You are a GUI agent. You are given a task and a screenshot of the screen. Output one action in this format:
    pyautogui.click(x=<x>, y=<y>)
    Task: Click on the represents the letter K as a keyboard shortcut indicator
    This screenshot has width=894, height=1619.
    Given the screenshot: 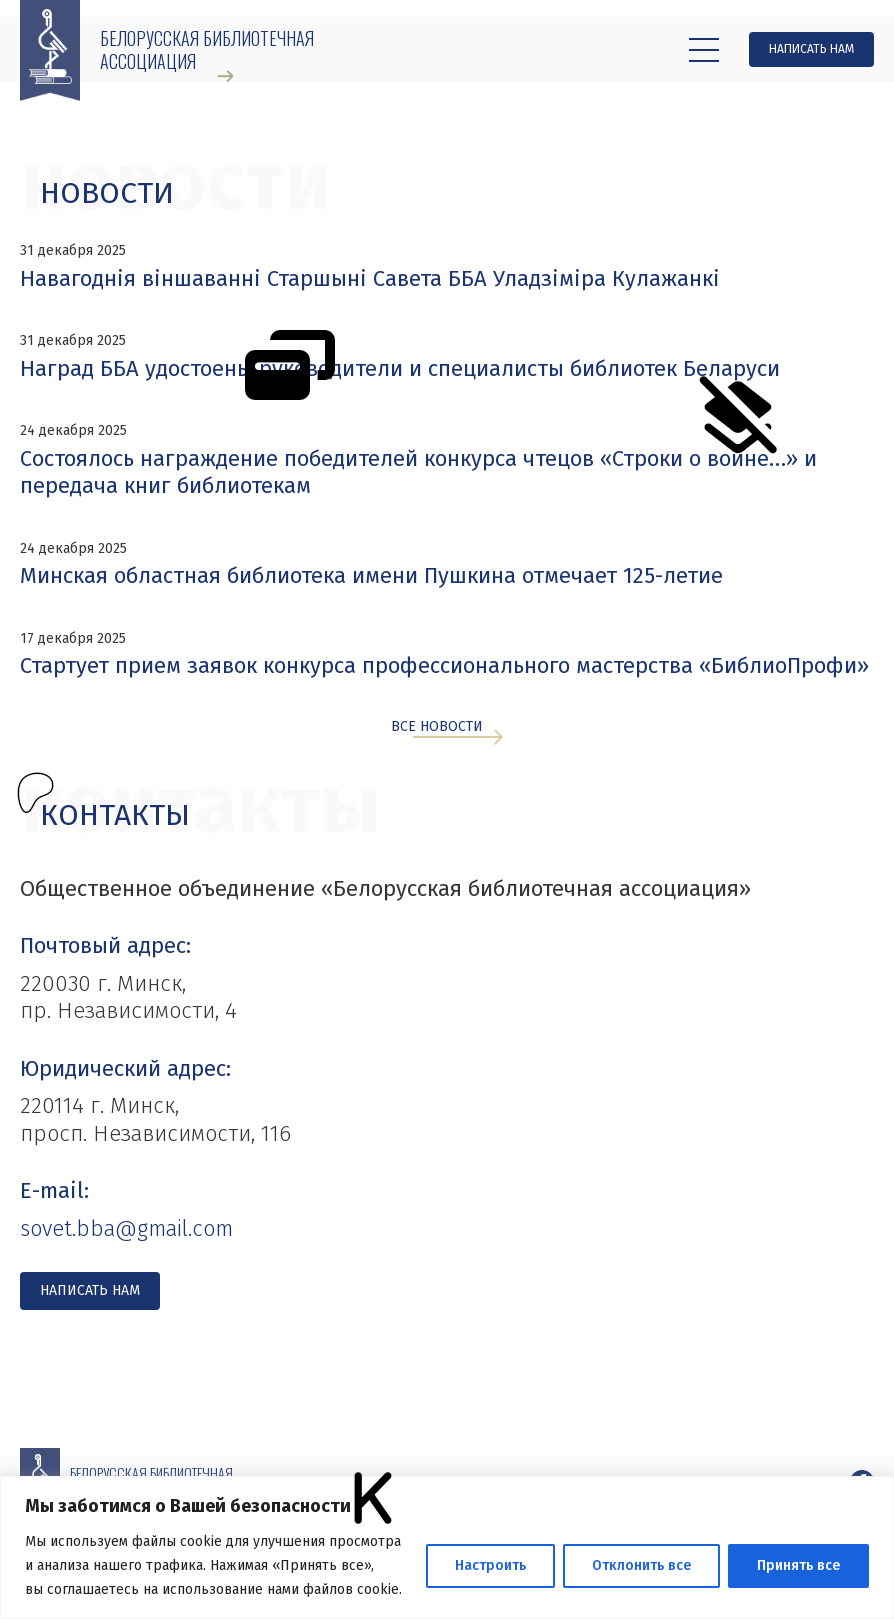 What is the action you would take?
    pyautogui.click(x=373, y=1498)
    